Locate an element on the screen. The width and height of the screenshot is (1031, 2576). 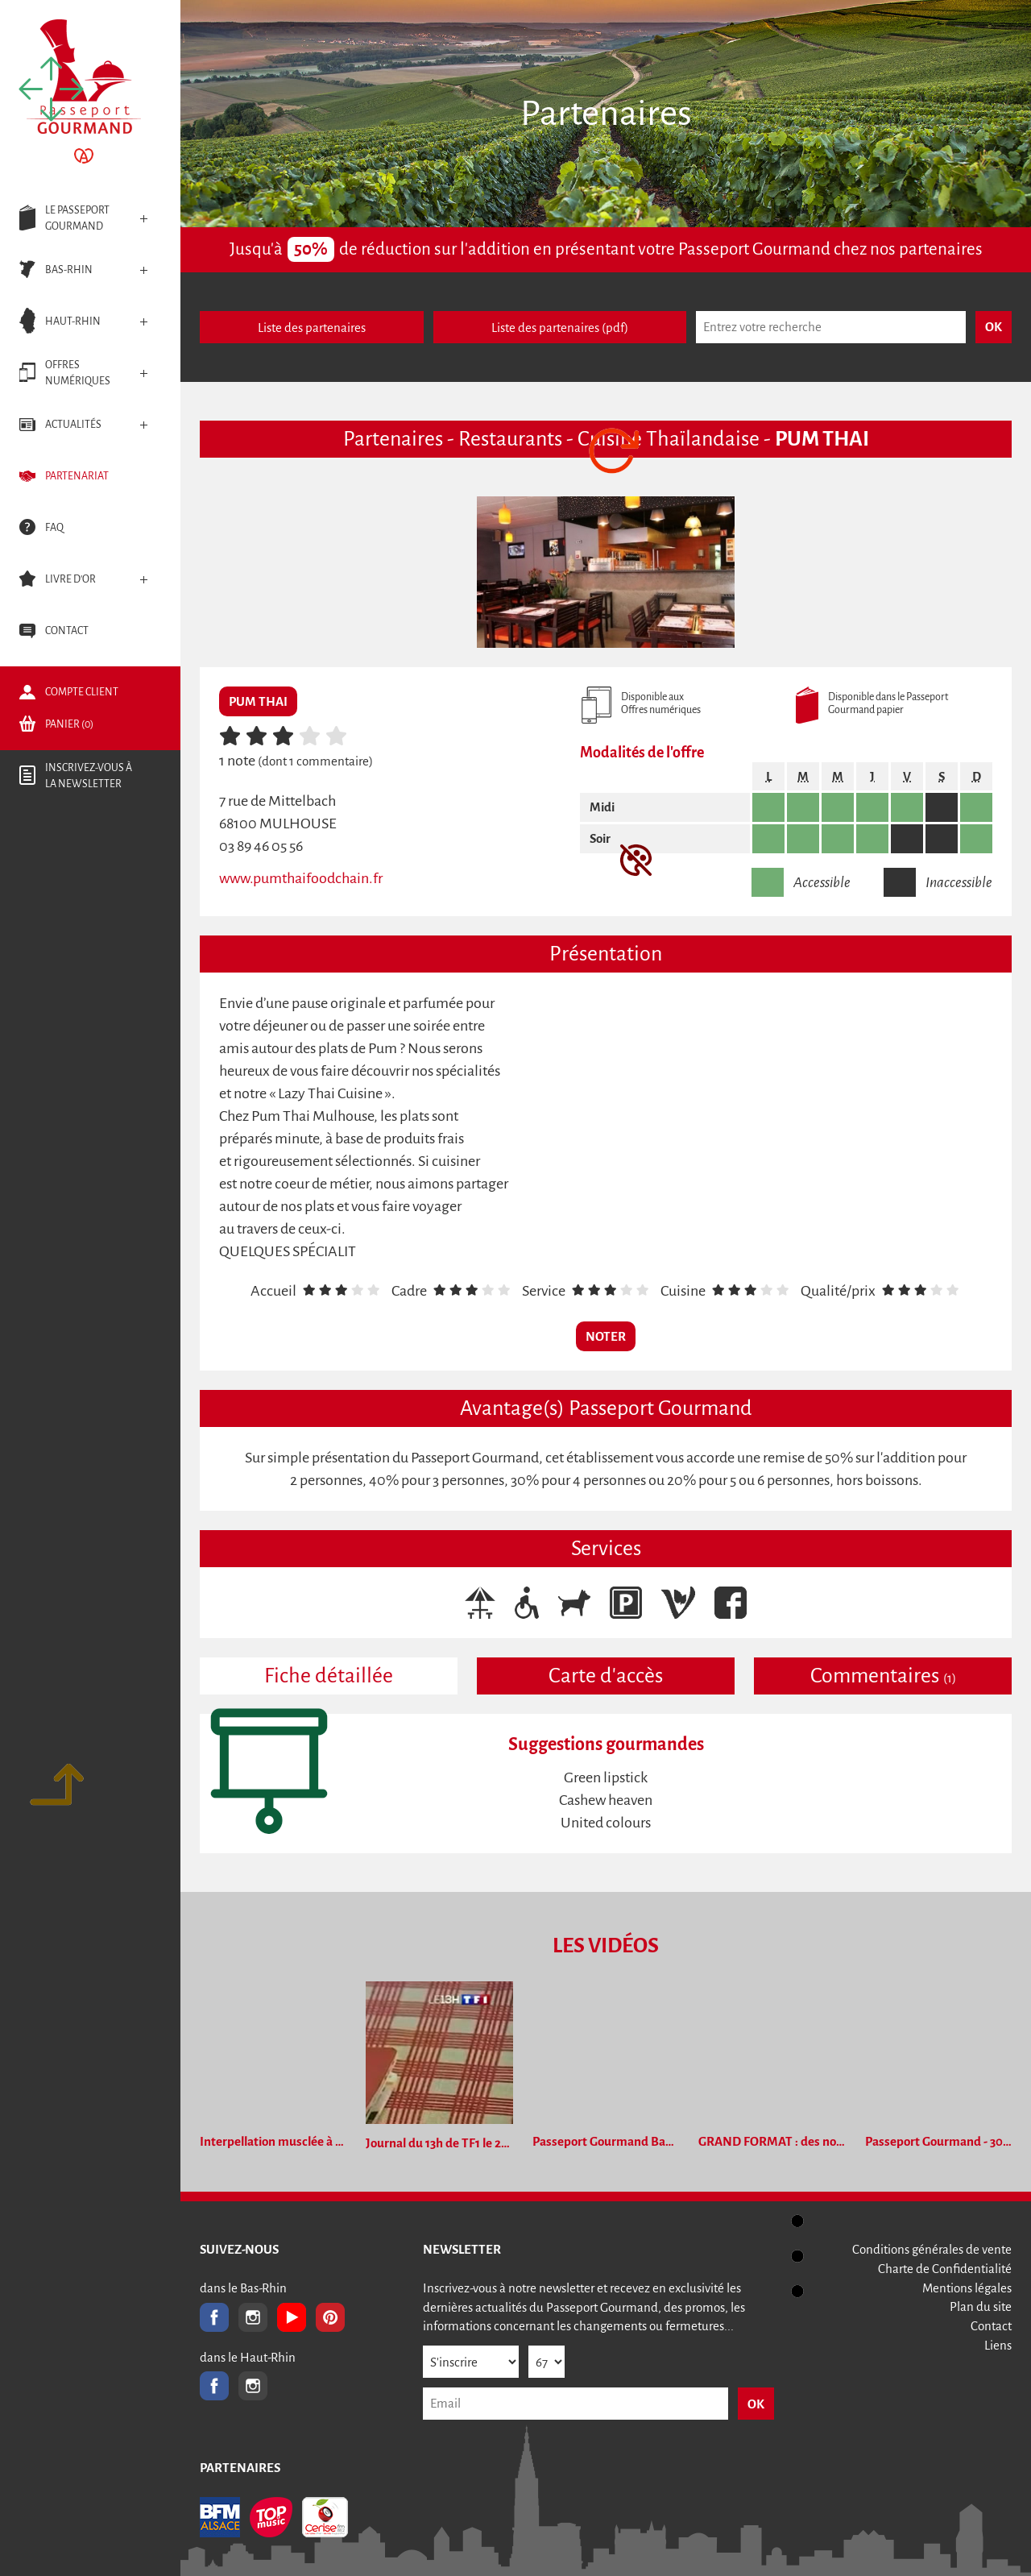
expand content to full screen is located at coordinates (51, 89).